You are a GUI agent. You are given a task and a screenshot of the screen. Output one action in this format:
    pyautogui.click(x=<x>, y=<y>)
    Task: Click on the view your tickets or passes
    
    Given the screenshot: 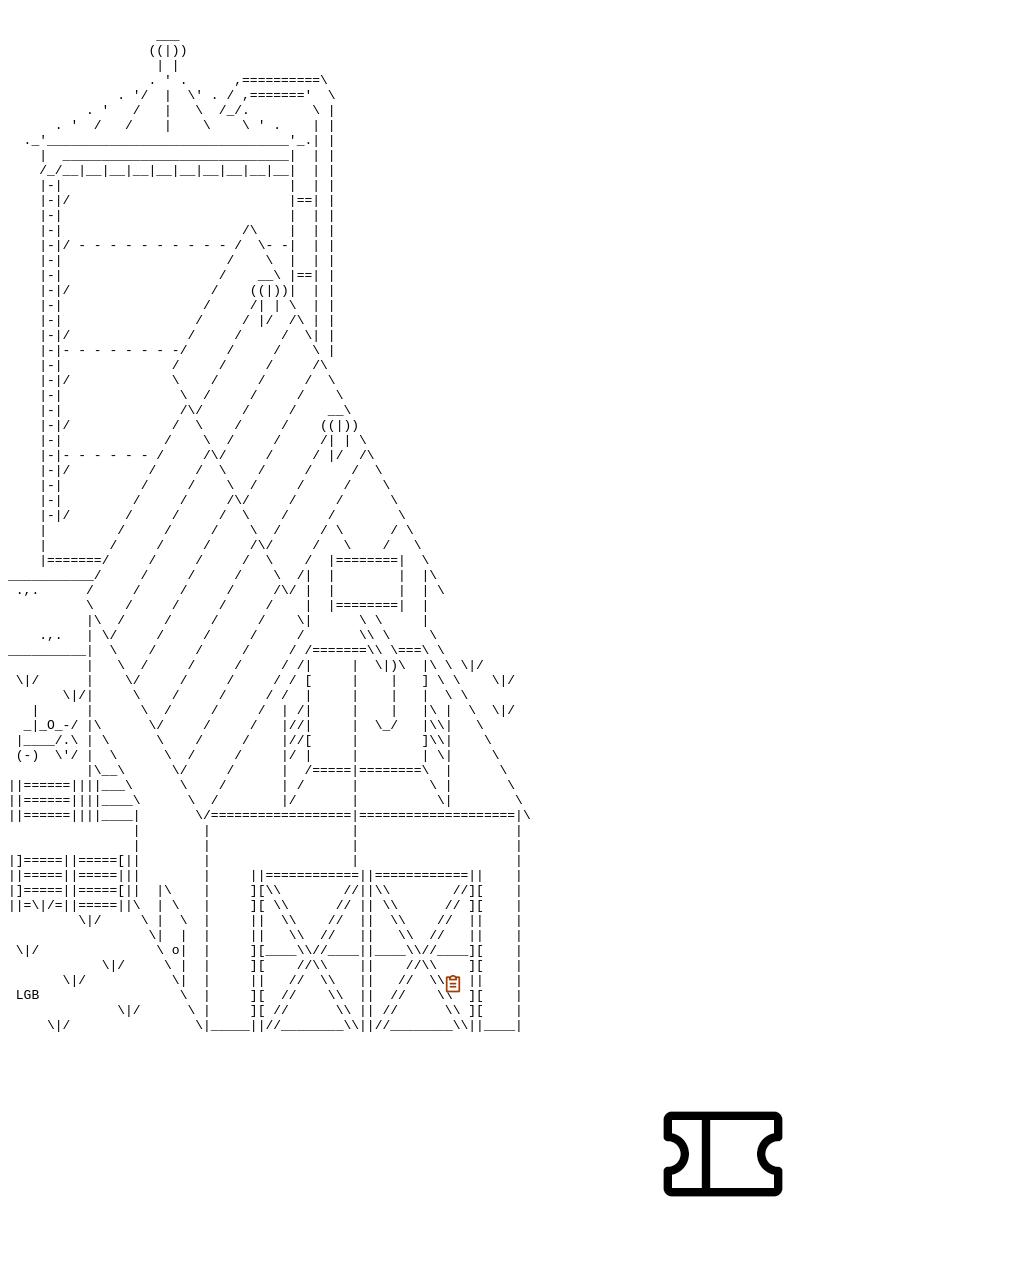 What is the action you would take?
    pyautogui.click(x=723, y=1154)
    